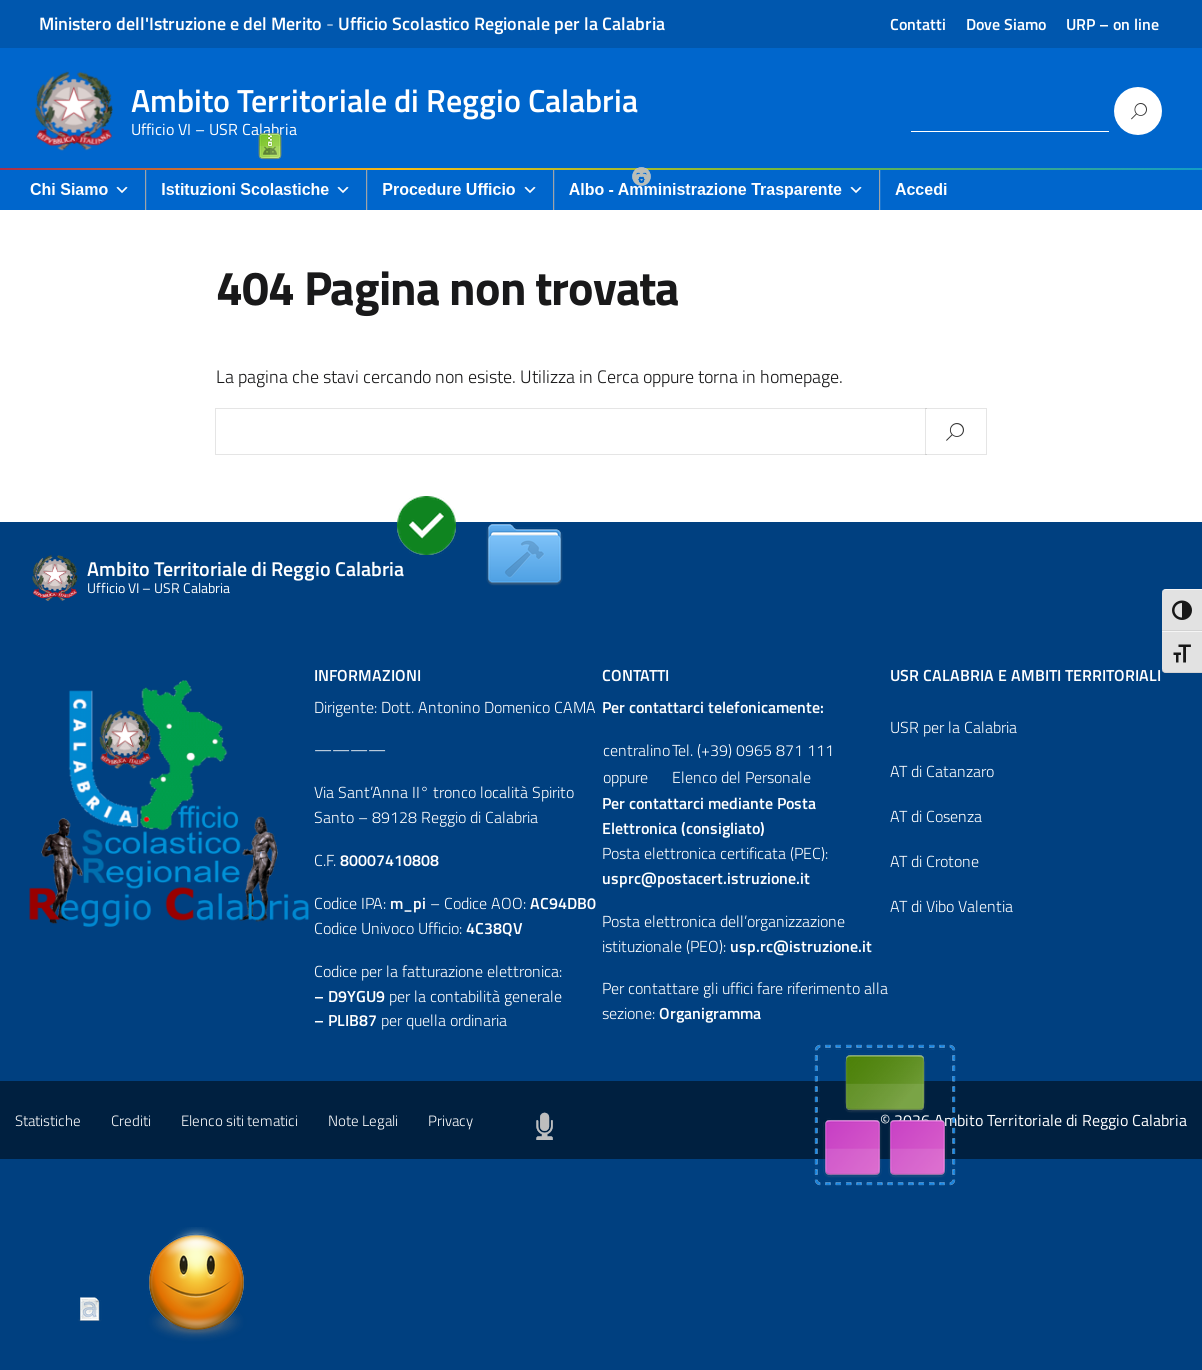 This screenshot has height=1370, width=1202. I want to click on confirm or approve an action, so click(426, 525).